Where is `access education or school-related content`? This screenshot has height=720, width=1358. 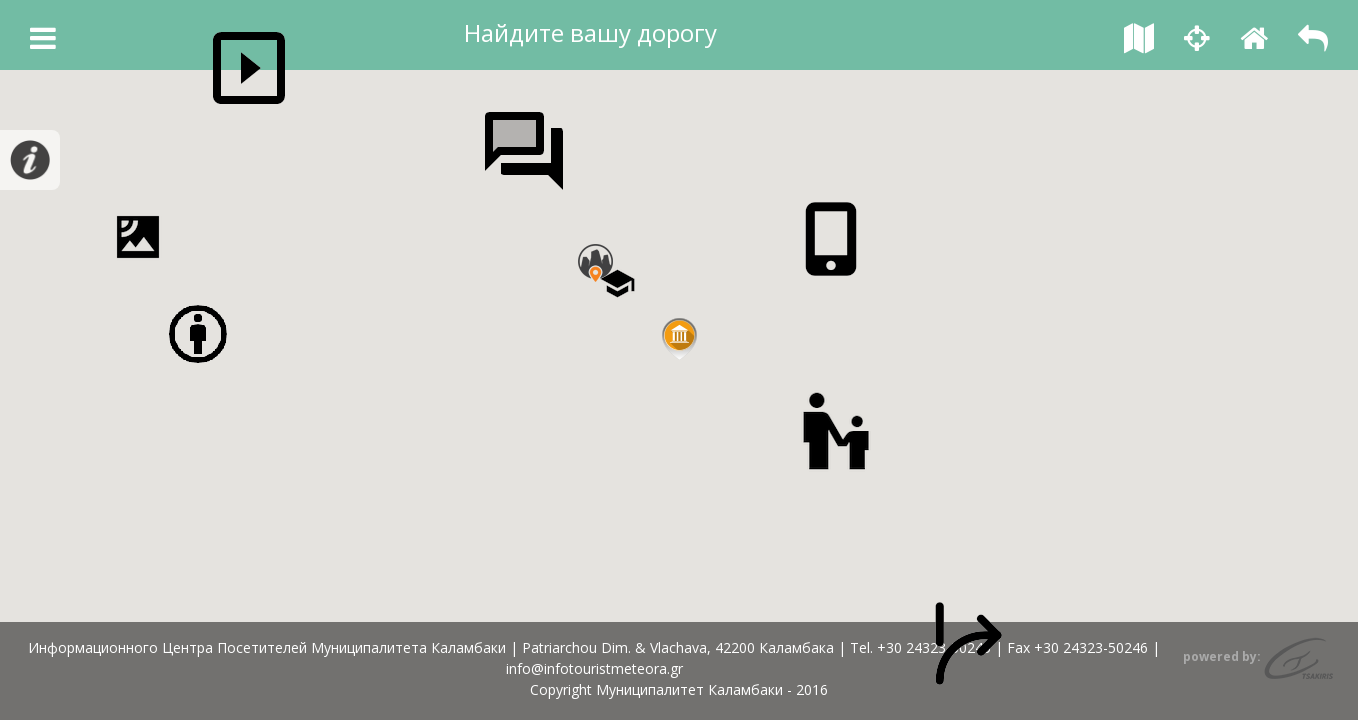 access education or school-related content is located at coordinates (617, 283).